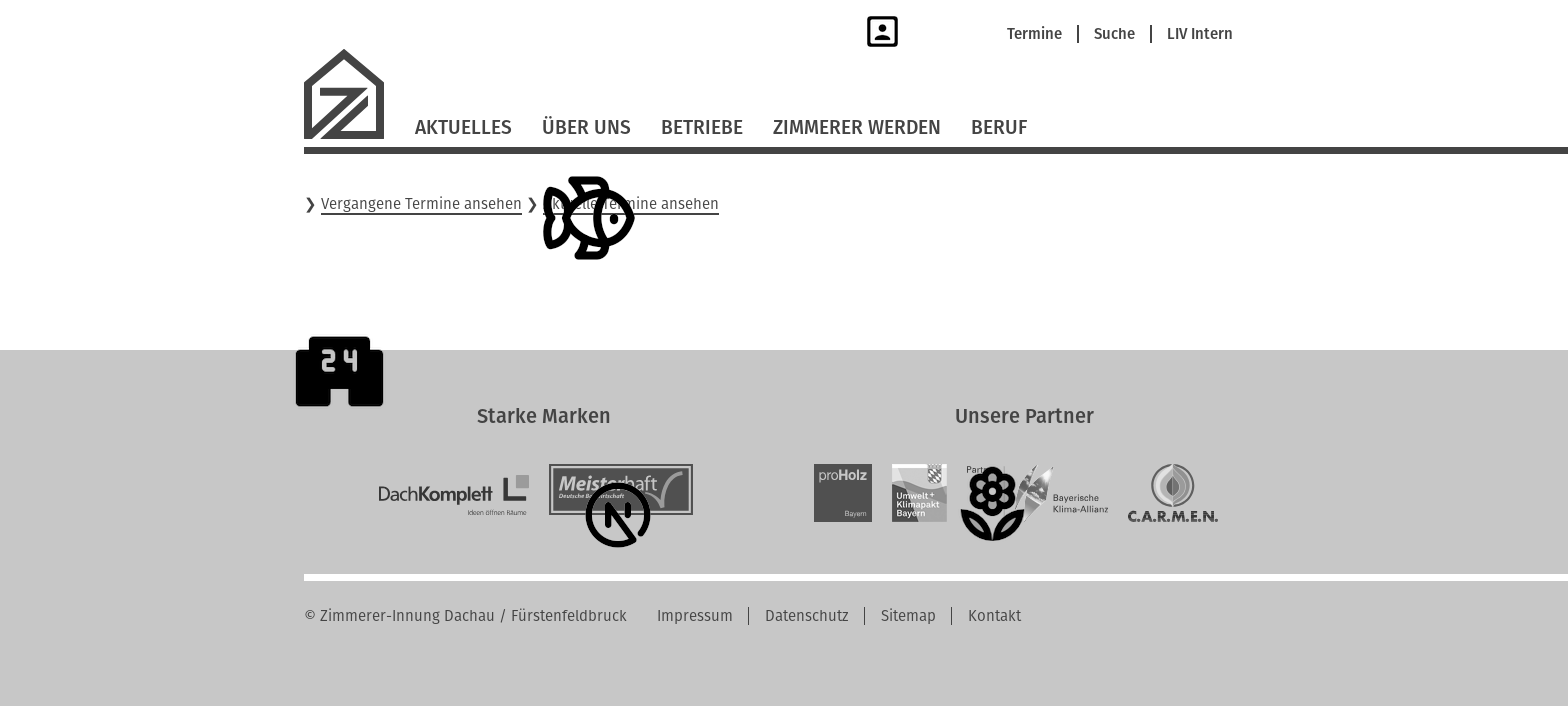 Image resolution: width=1568 pixels, height=720 pixels. Describe the element at coordinates (589, 218) in the screenshot. I see `access aquarium or fish-related features` at that location.